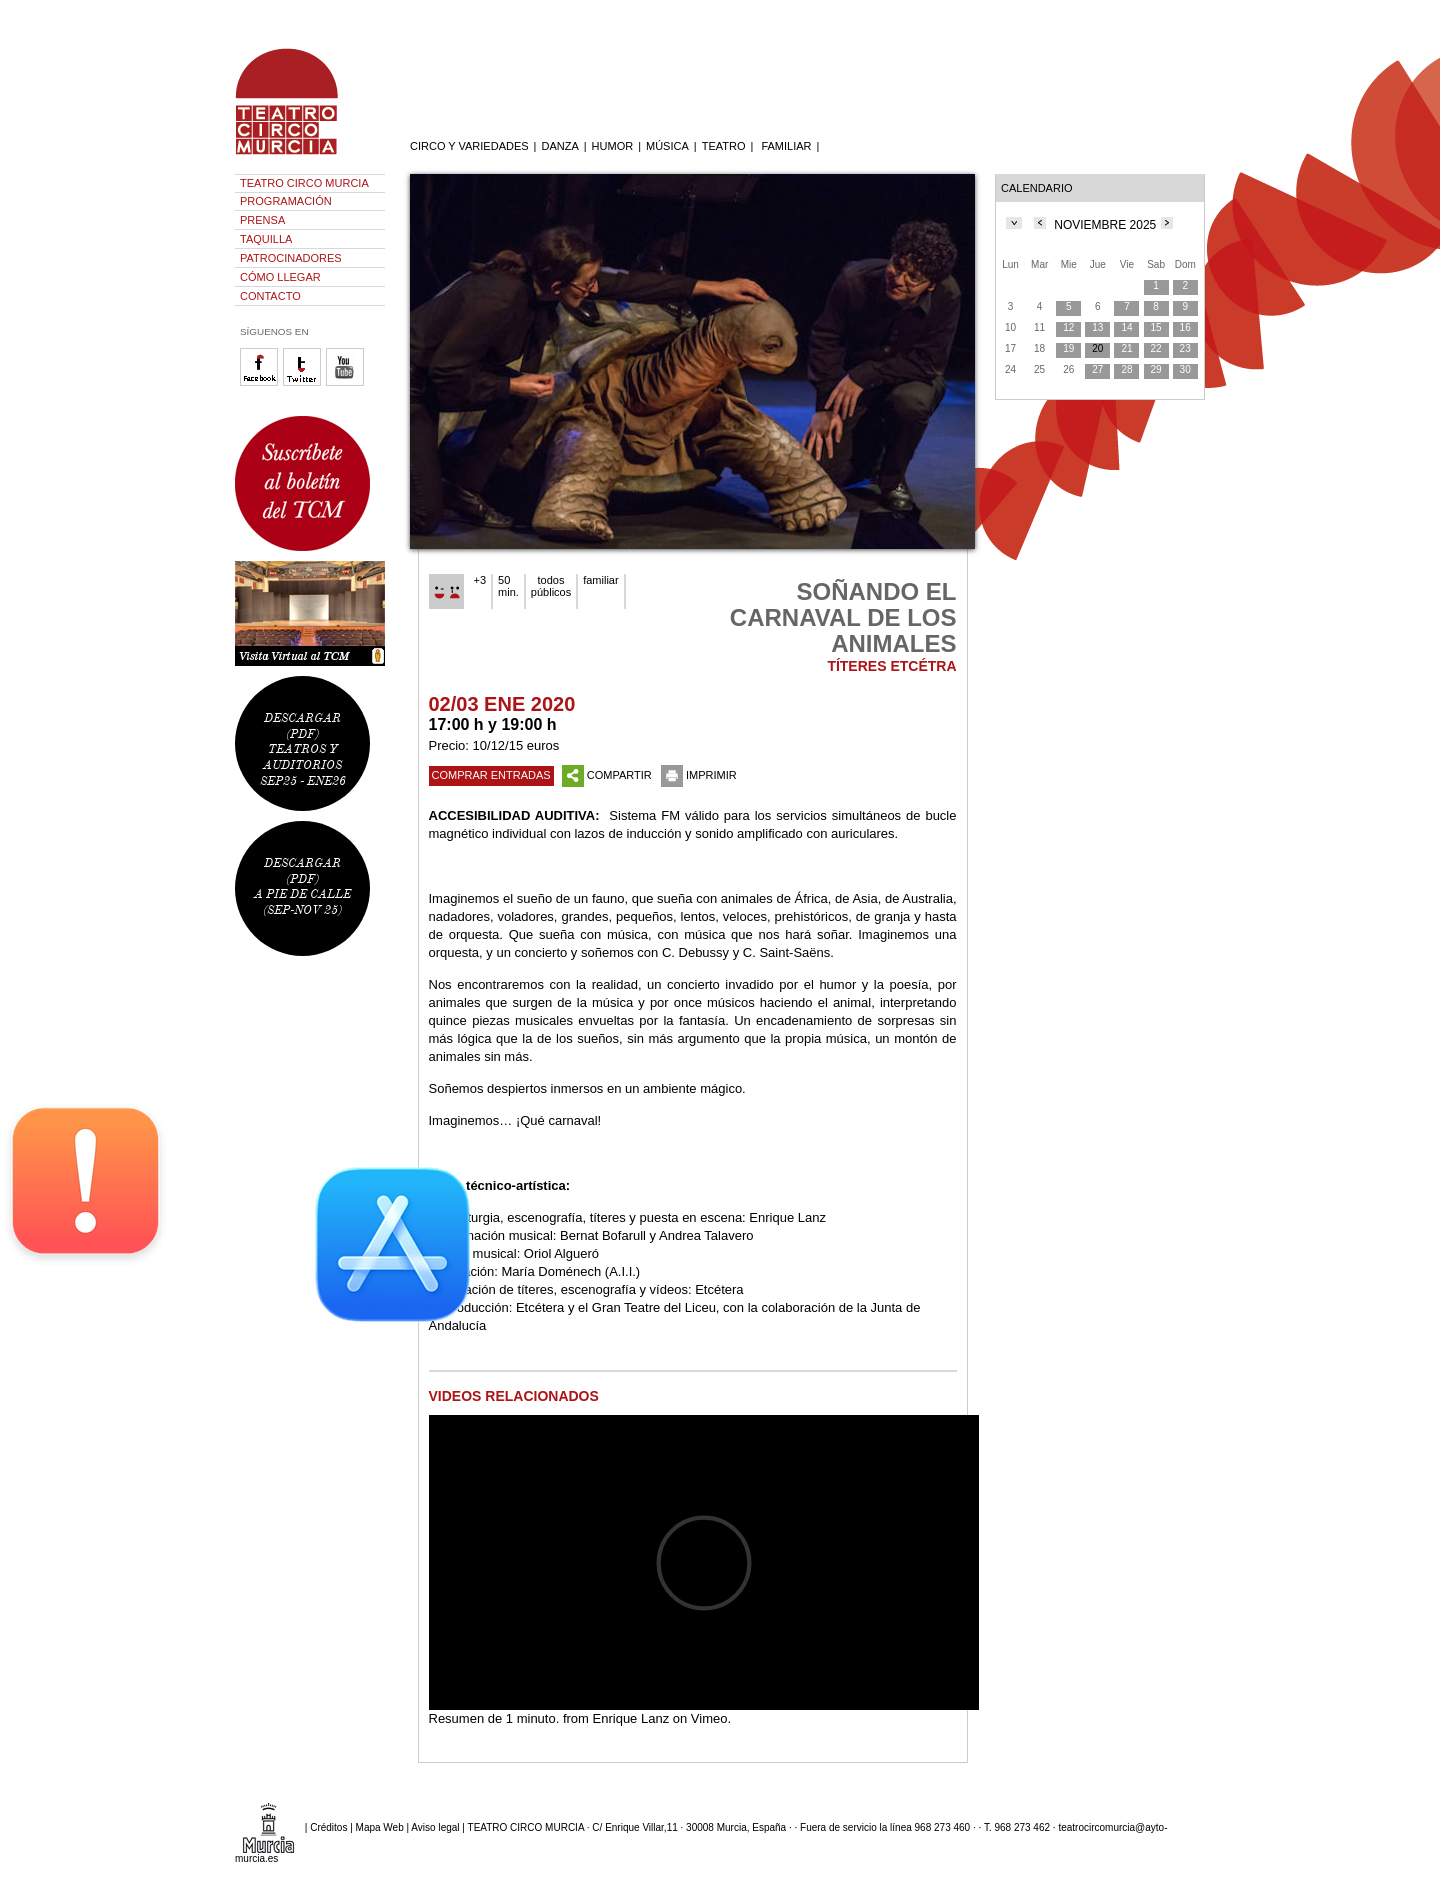 The width and height of the screenshot is (1440, 1904). What do you see at coordinates (392, 1244) in the screenshot?
I see `open the App Store to browse and download apps` at bounding box center [392, 1244].